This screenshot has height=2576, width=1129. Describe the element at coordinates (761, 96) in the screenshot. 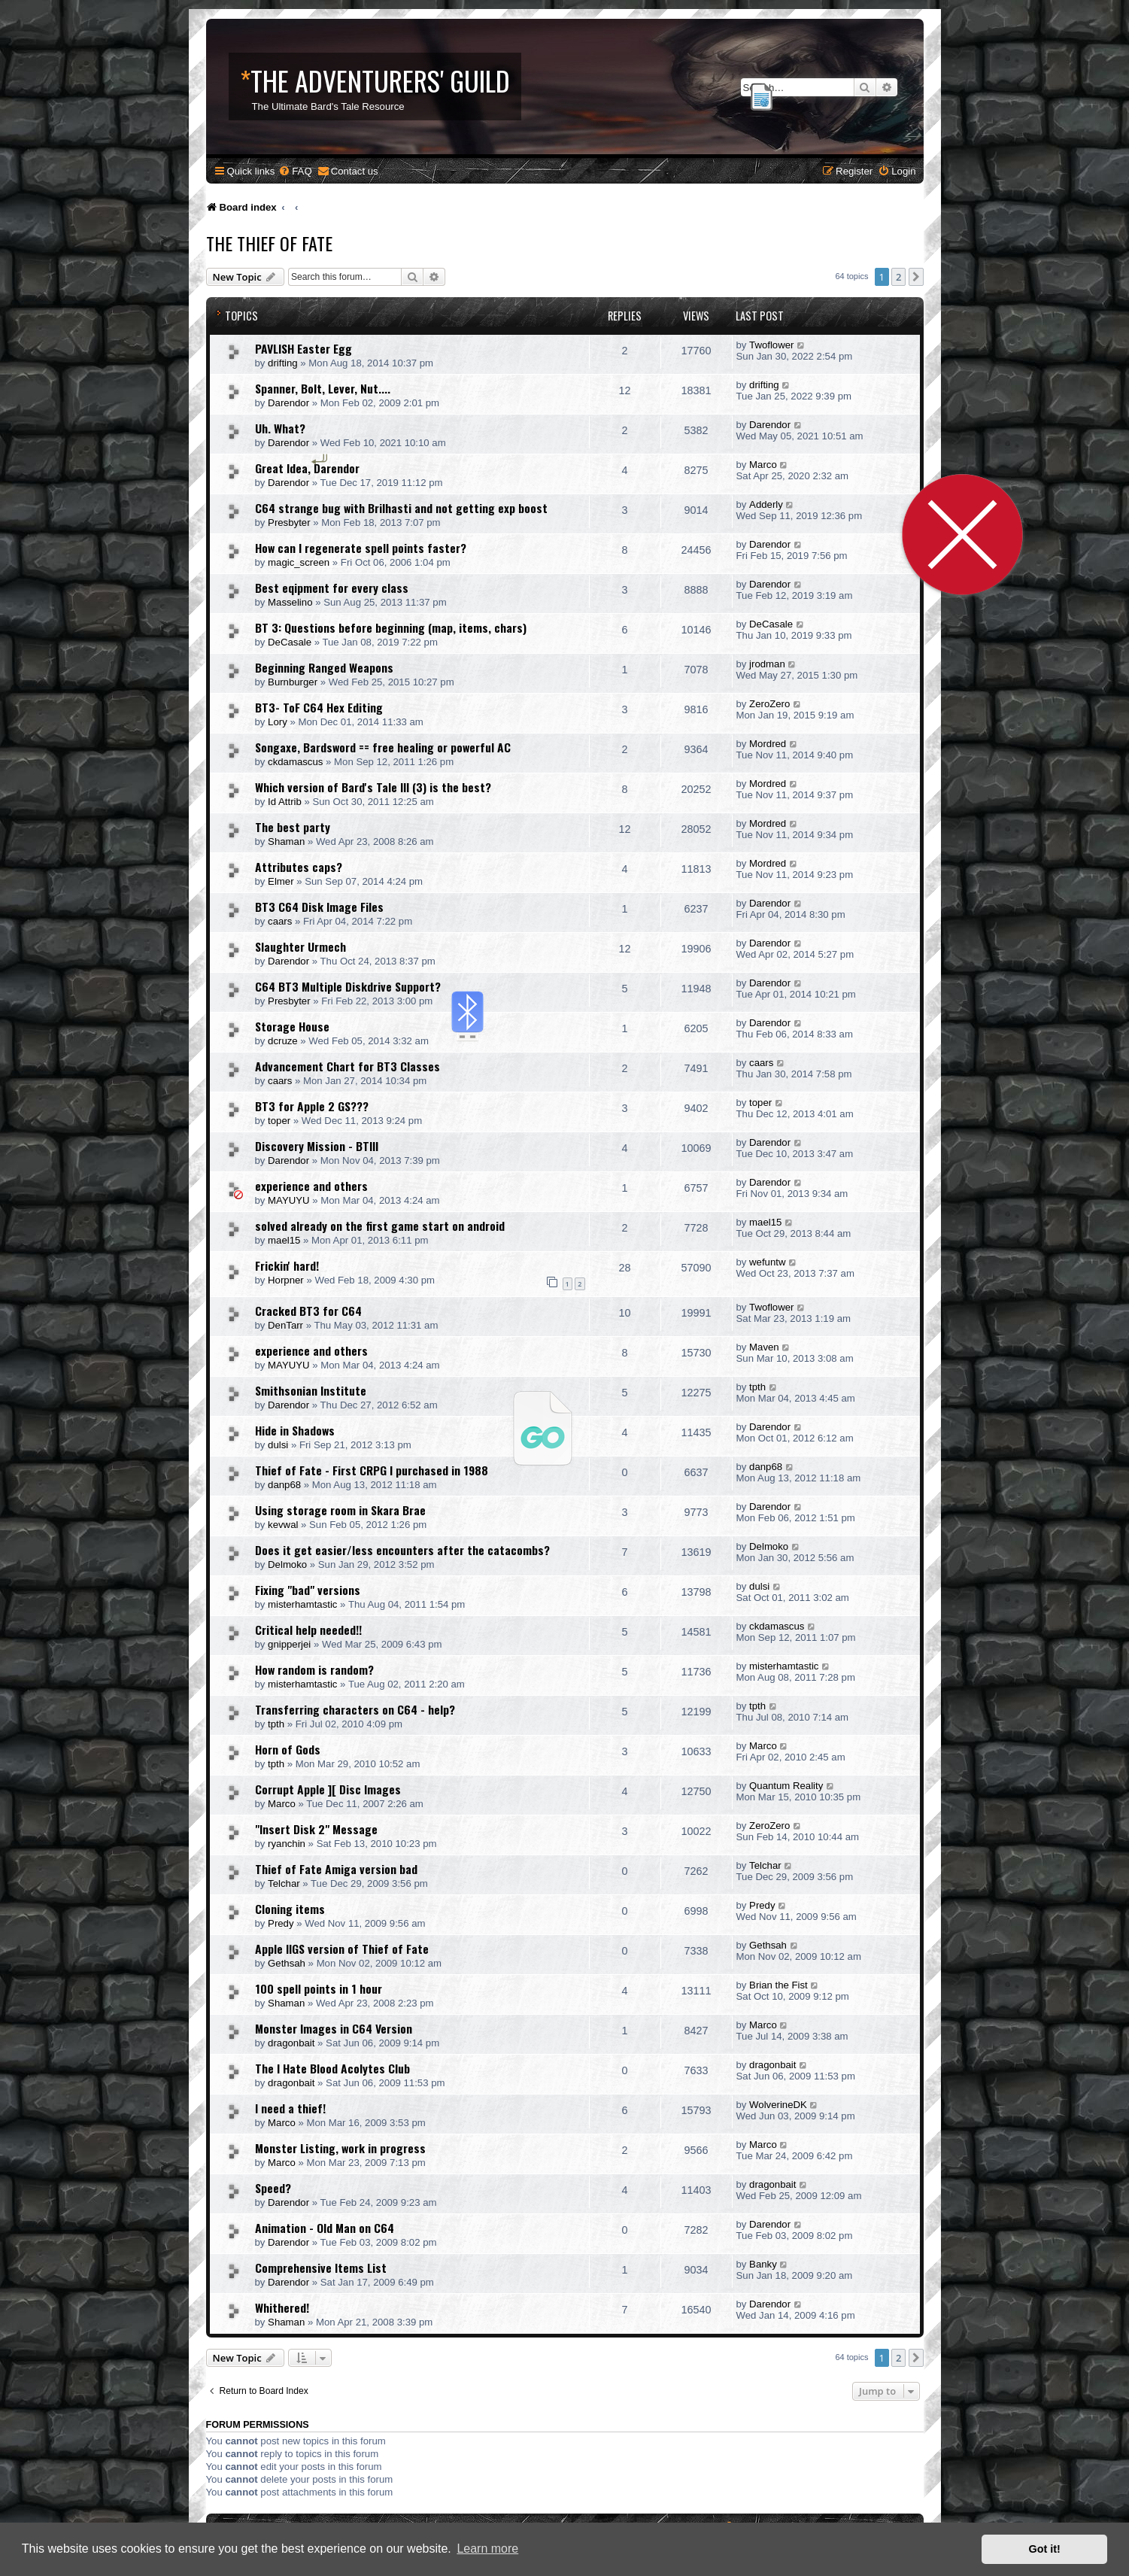

I see `a web document or HTML file created in LibreOffice` at that location.